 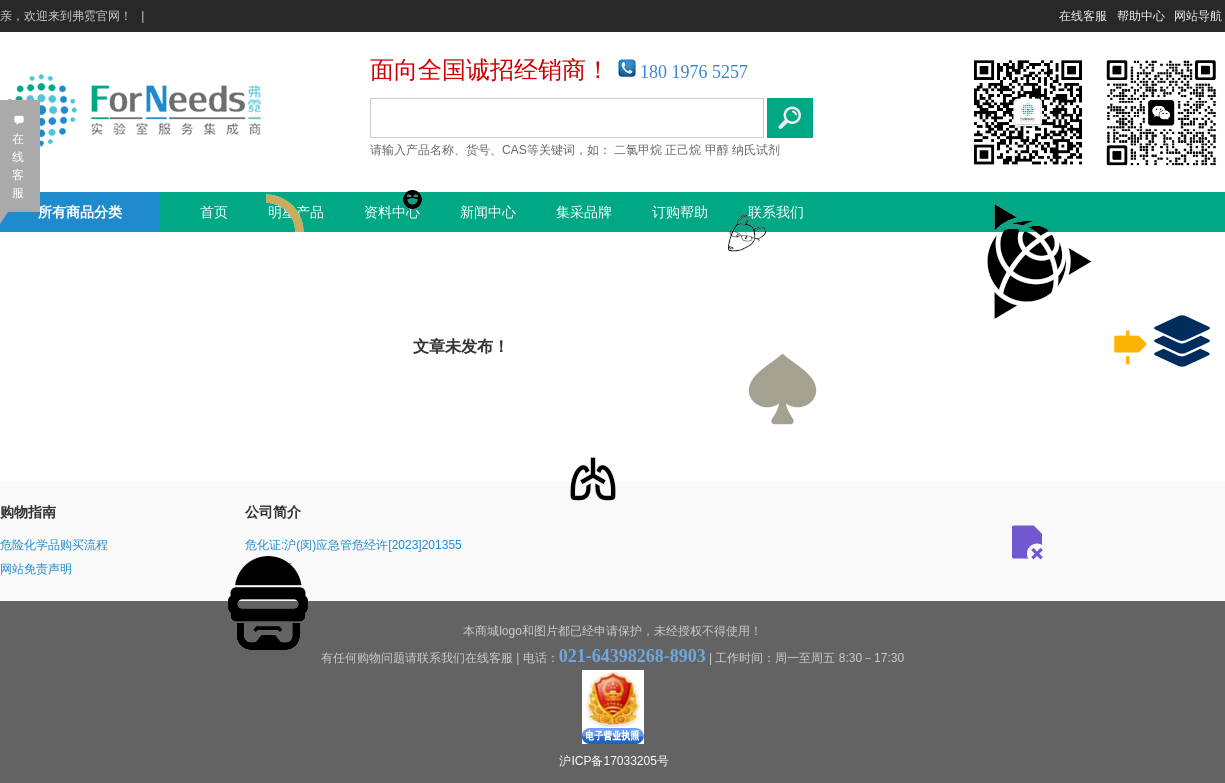 I want to click on spades suit symbol for card games, so click(x=782, y=390).